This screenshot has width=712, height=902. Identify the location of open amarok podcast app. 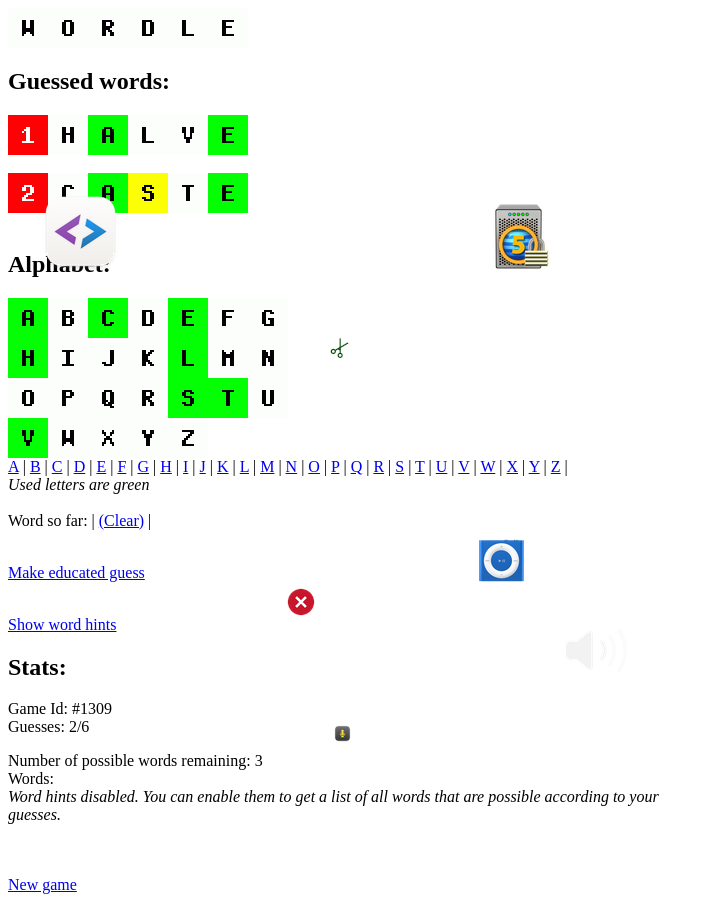
(342, 733).